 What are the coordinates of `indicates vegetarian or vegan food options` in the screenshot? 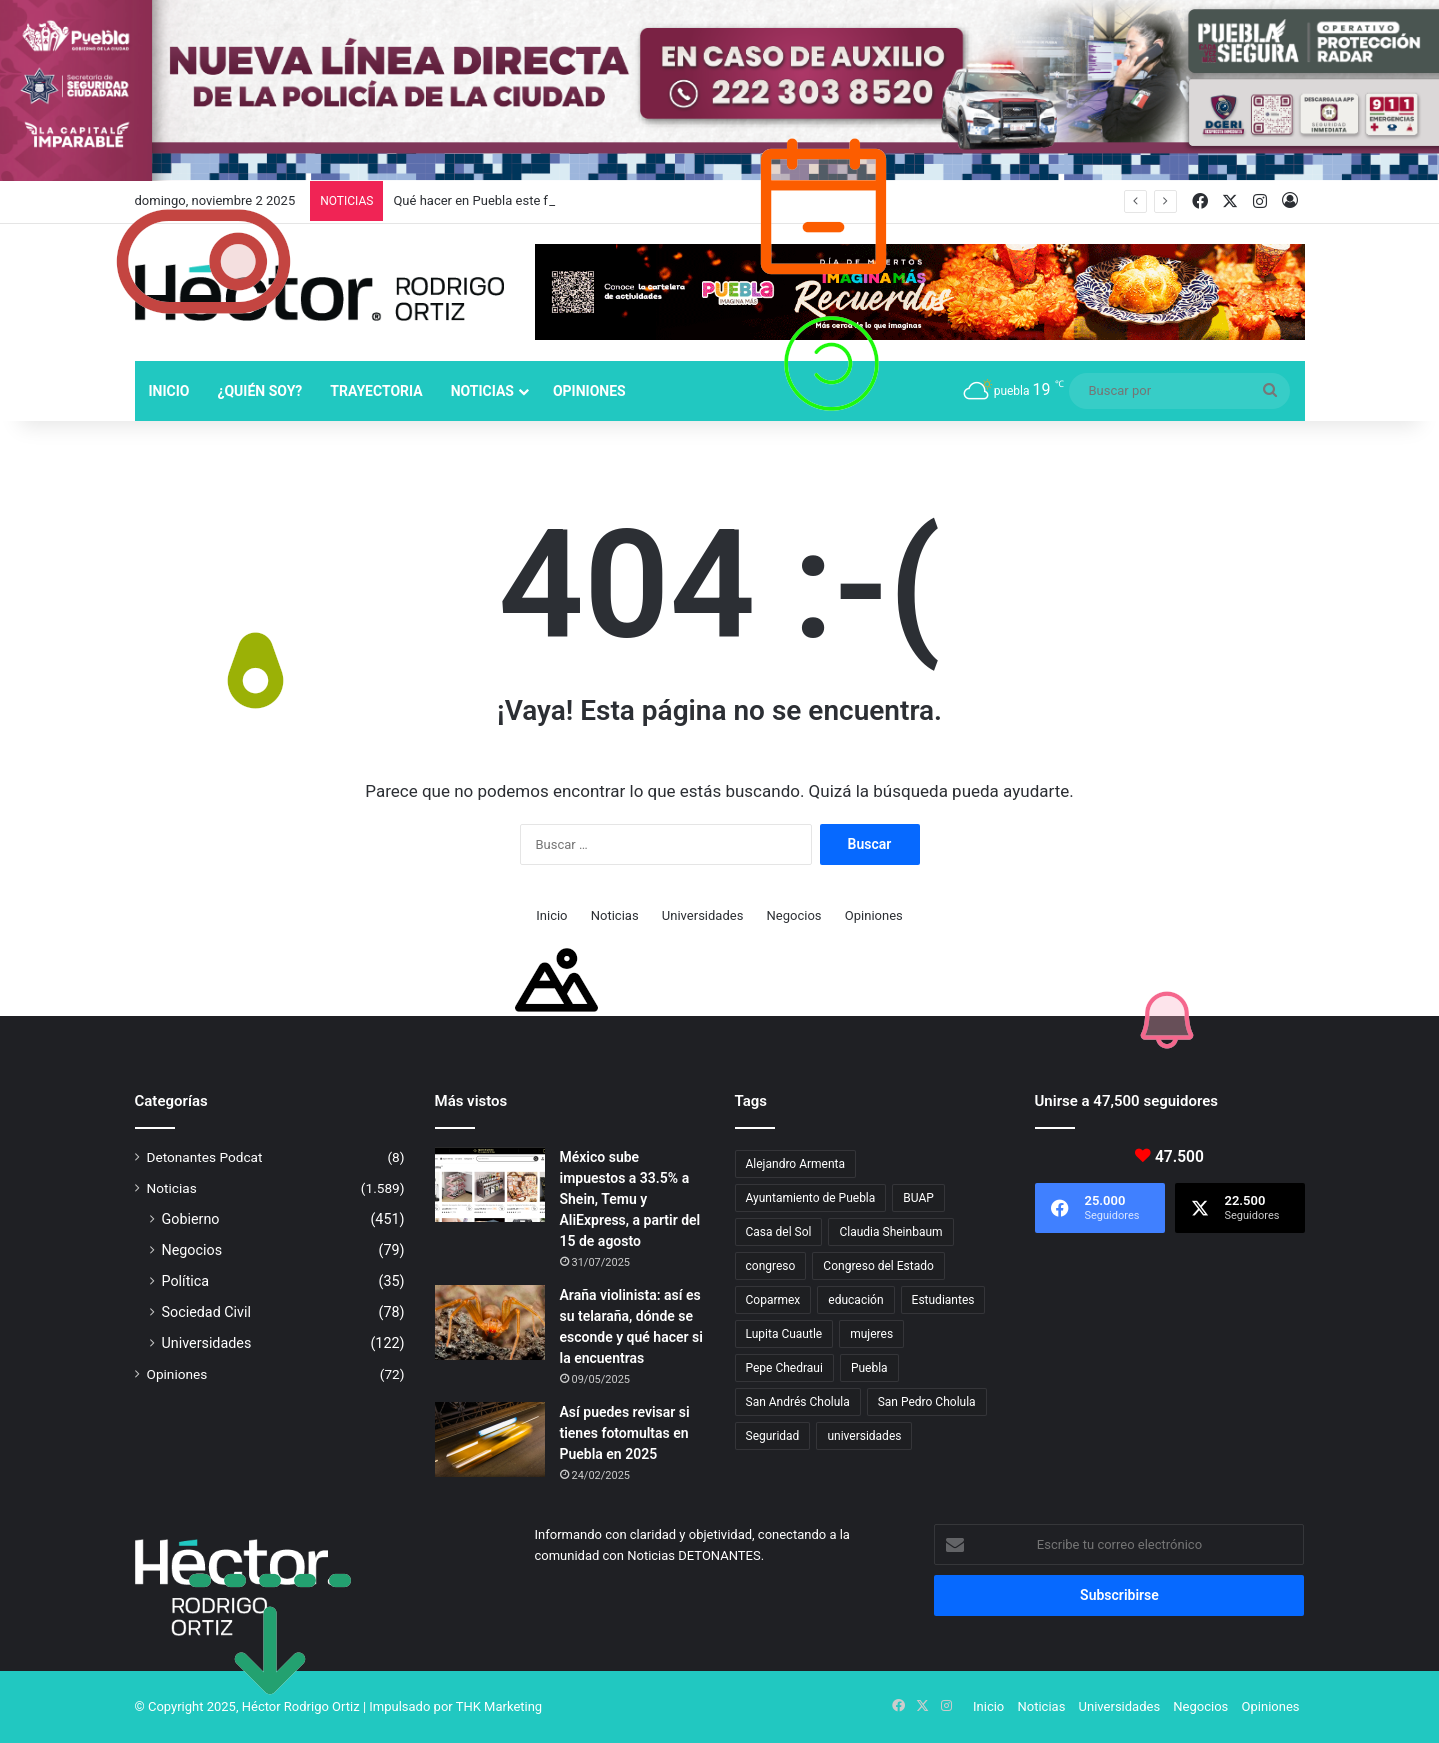 It's located at (255, 670).